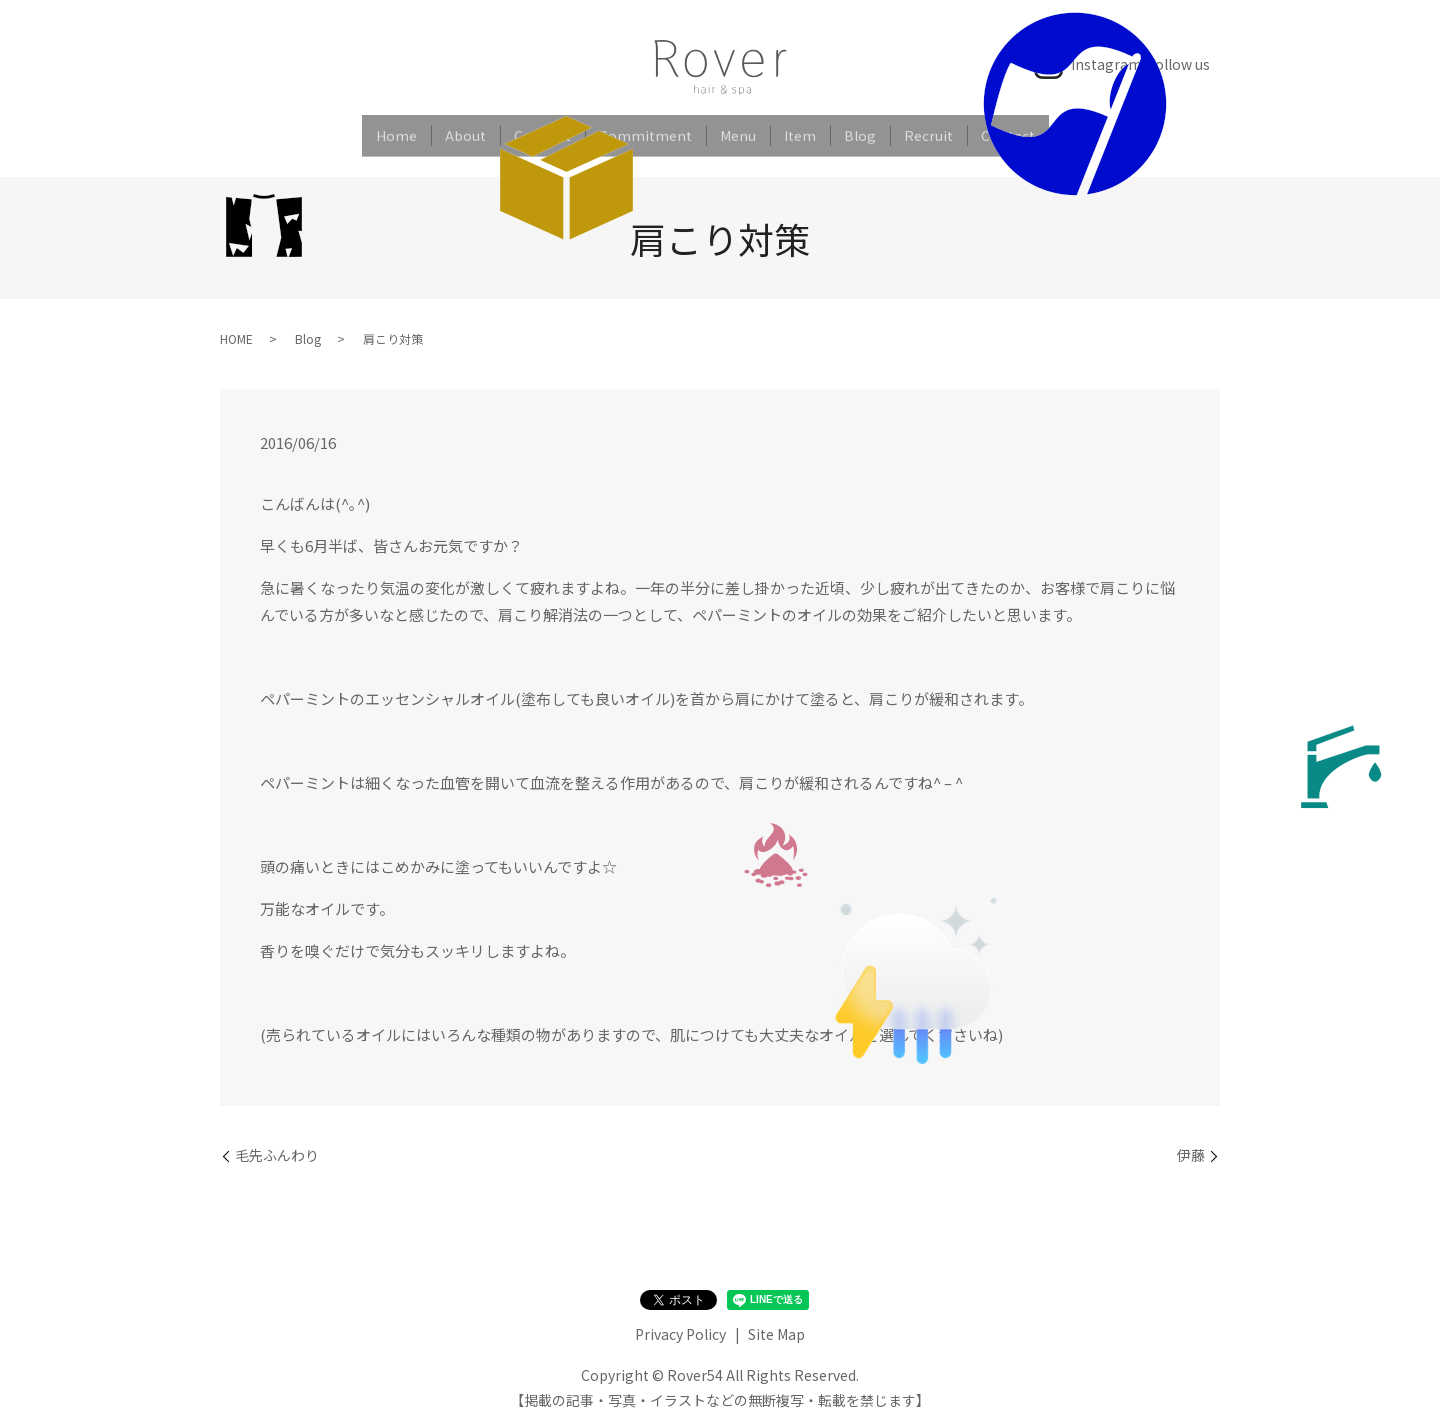  I want to click on view package or shipment status, so click(566, 178).